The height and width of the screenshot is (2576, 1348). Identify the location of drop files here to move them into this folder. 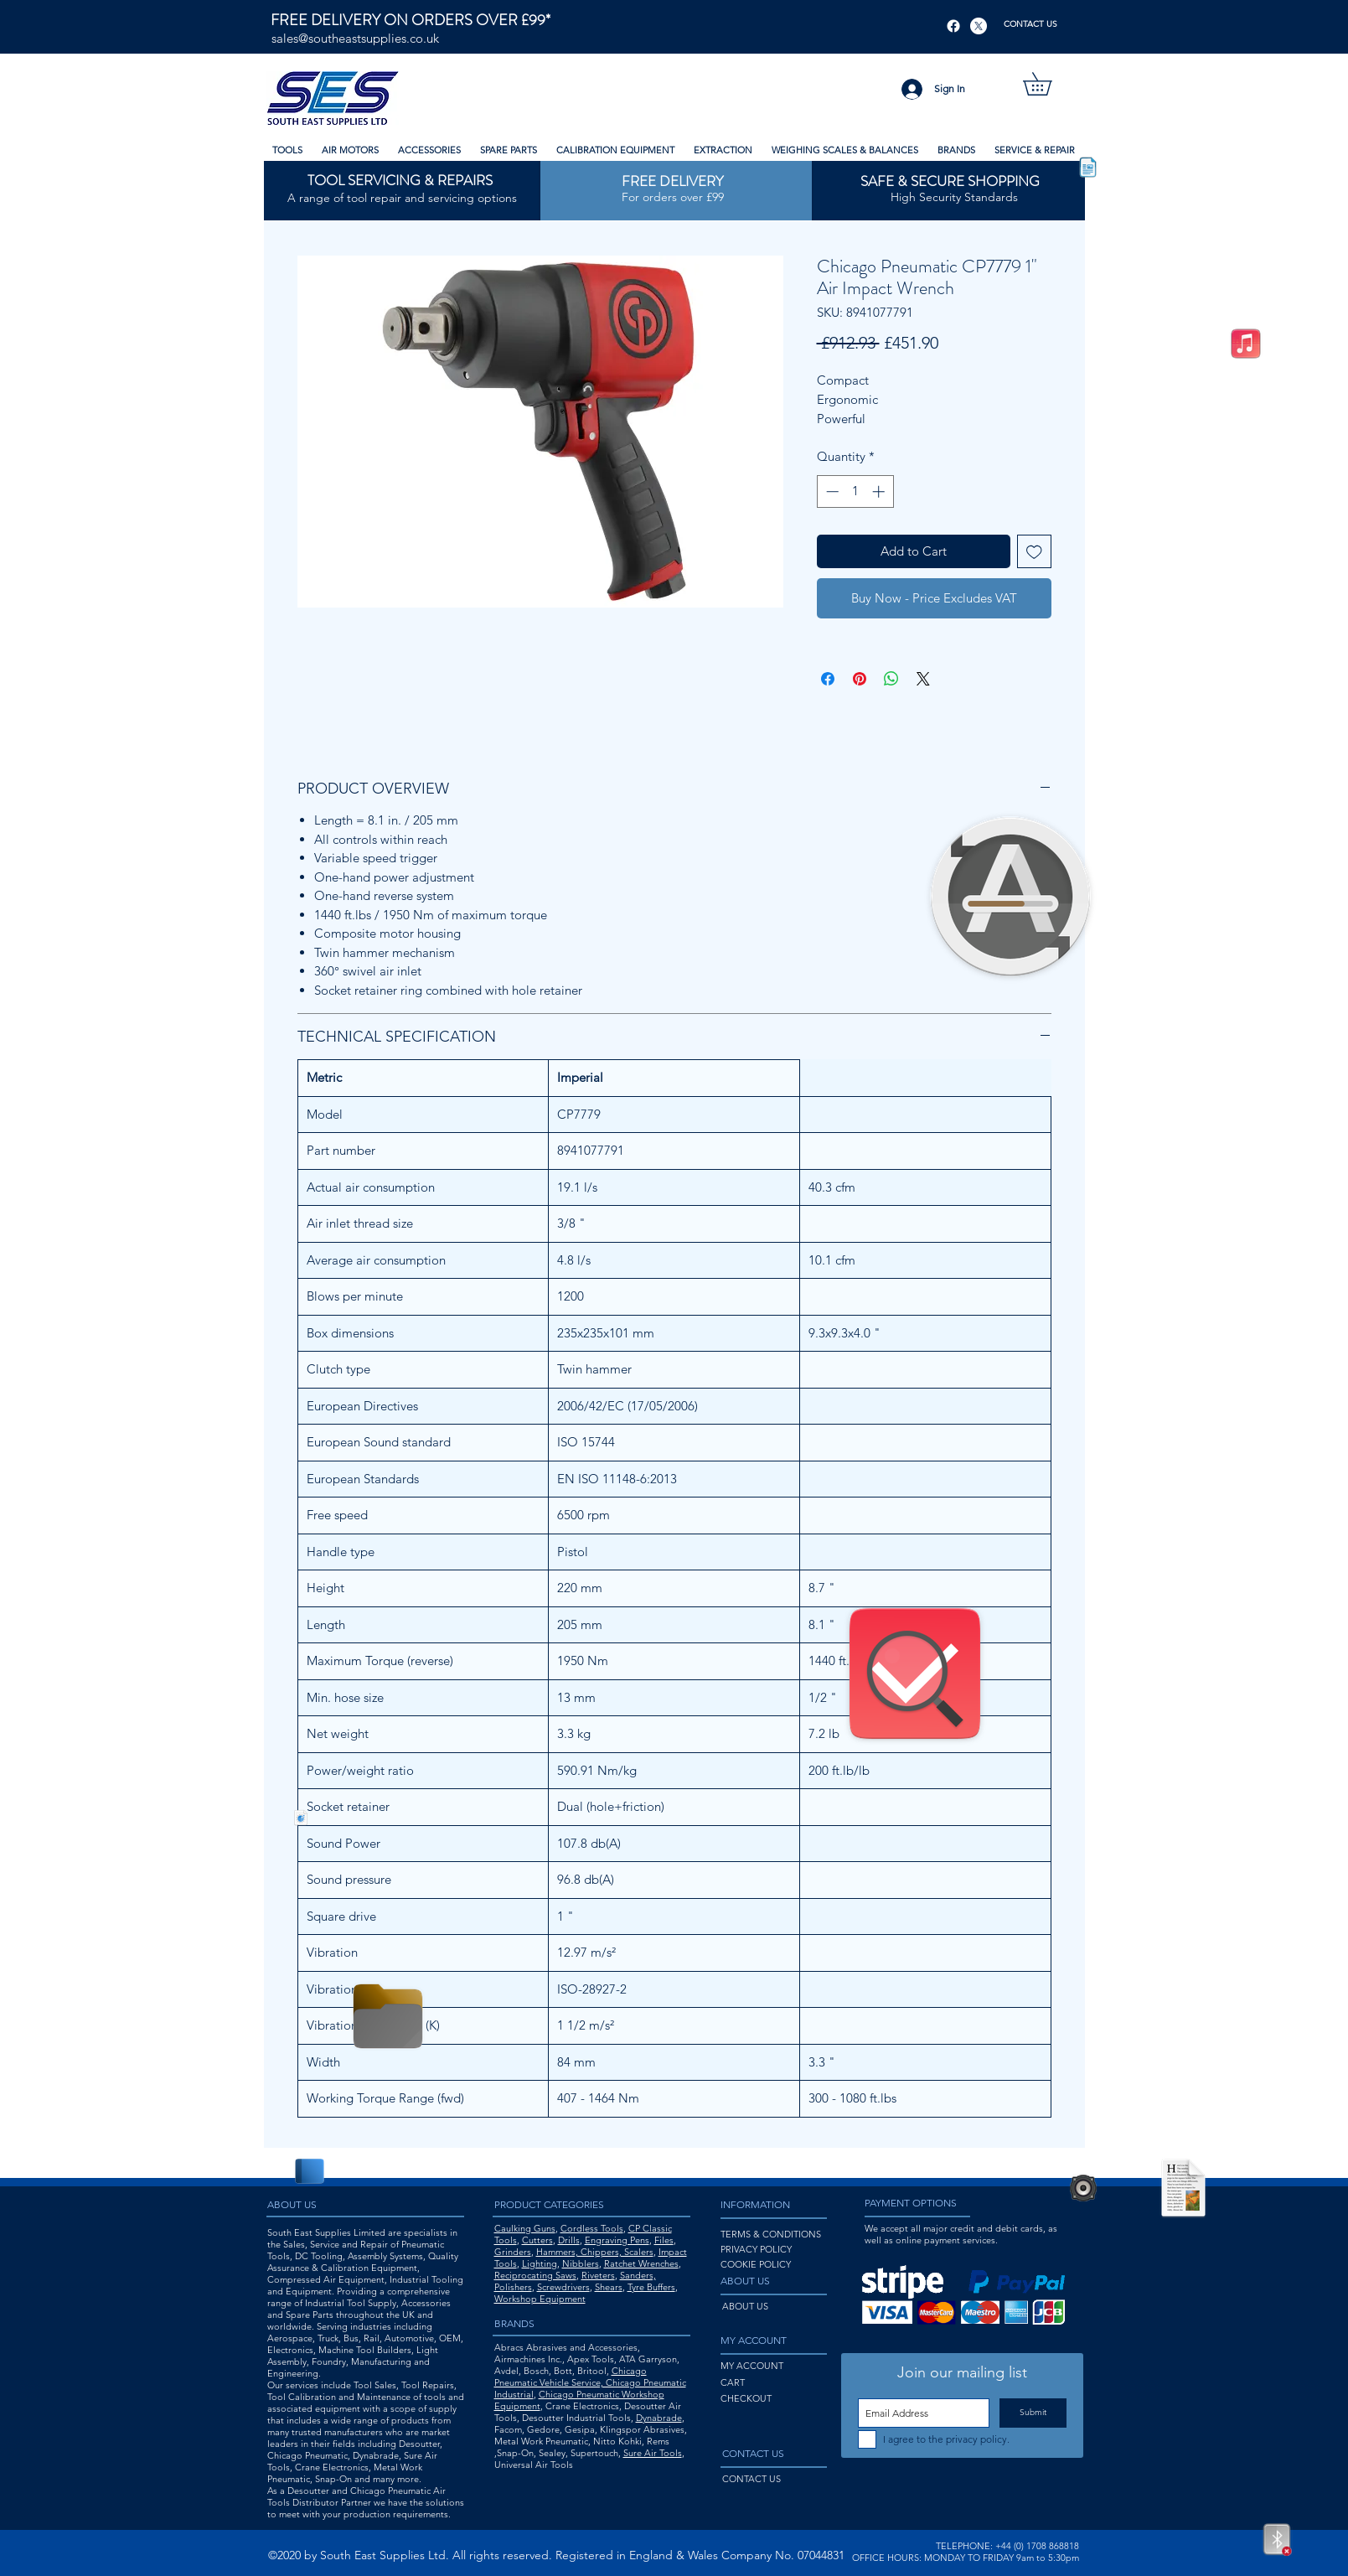
(388, 2016).